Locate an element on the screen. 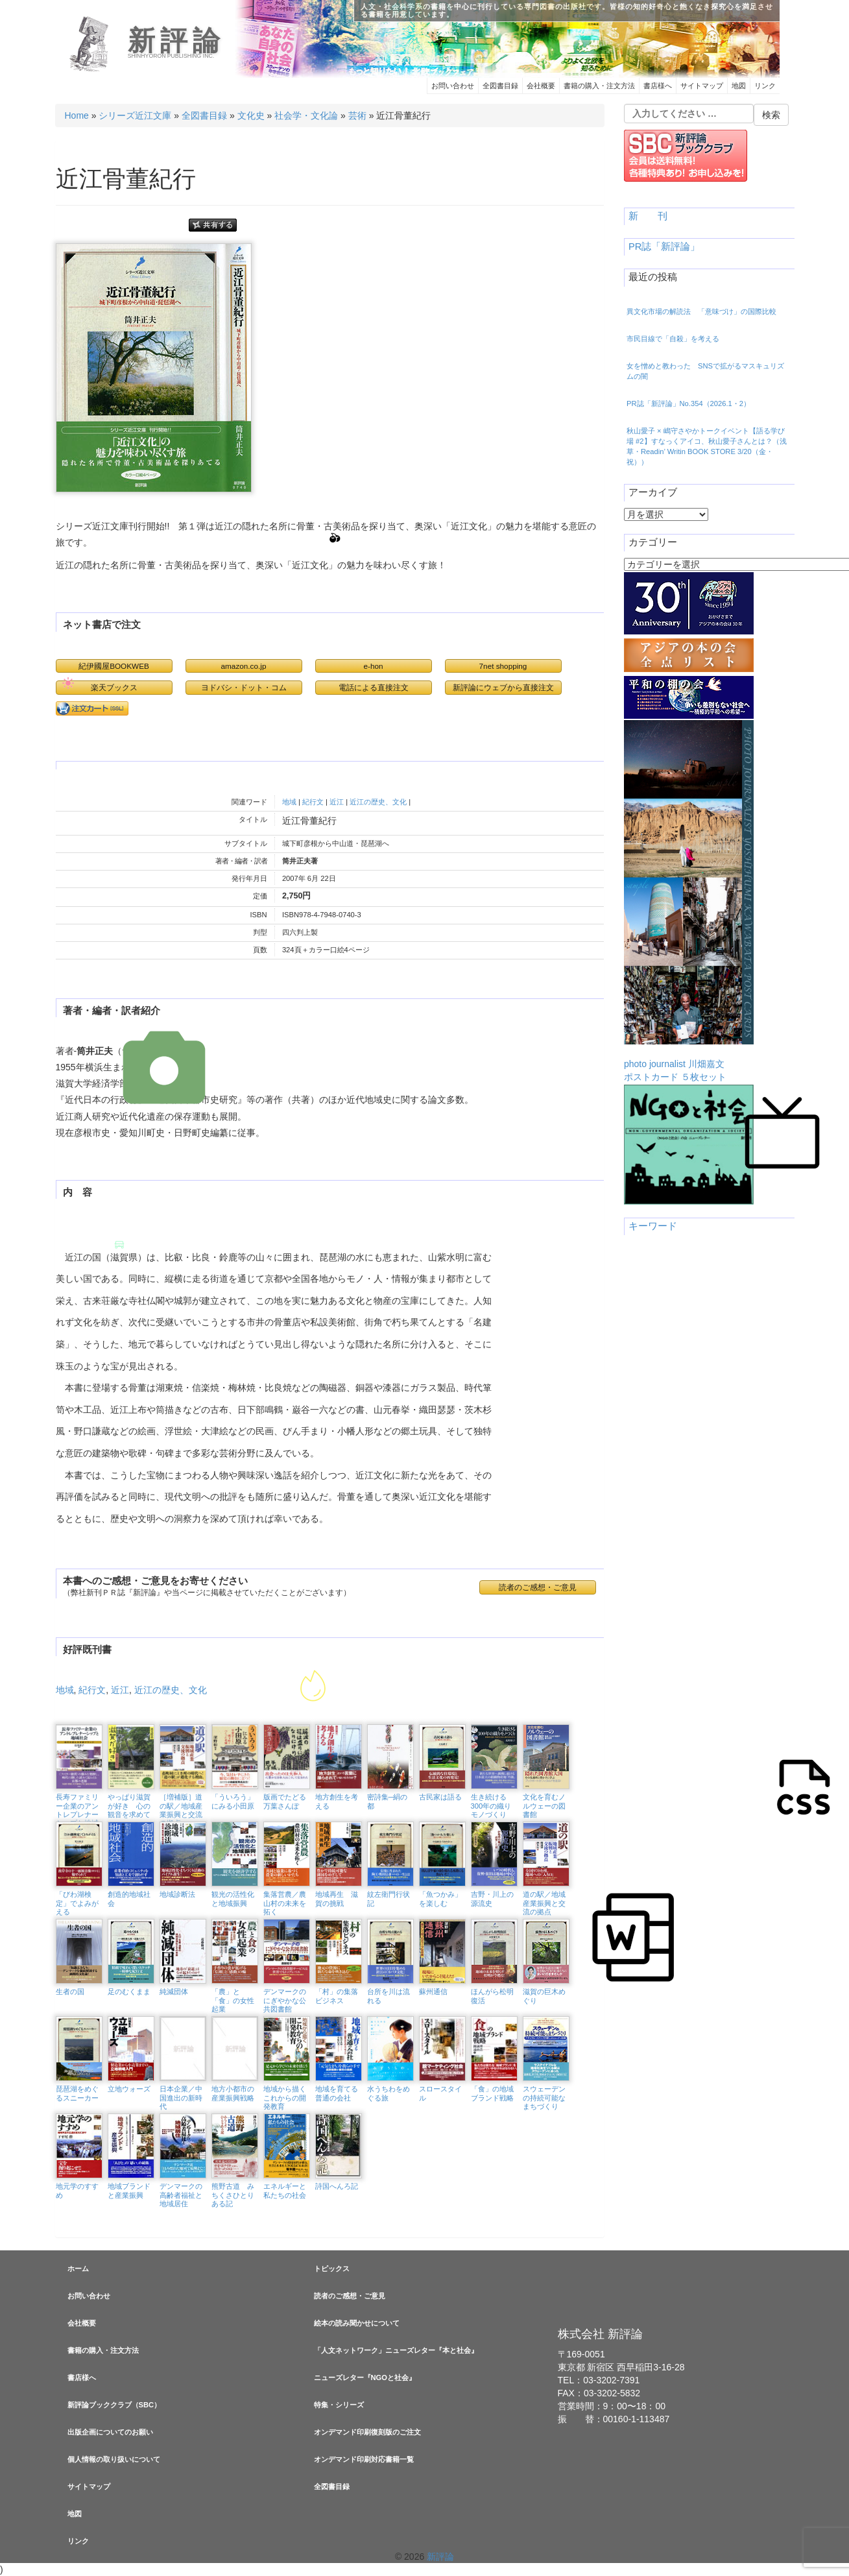 The height and width of the screenshot is (2576, 849). take a photo is located at coordinates (164, 1069).